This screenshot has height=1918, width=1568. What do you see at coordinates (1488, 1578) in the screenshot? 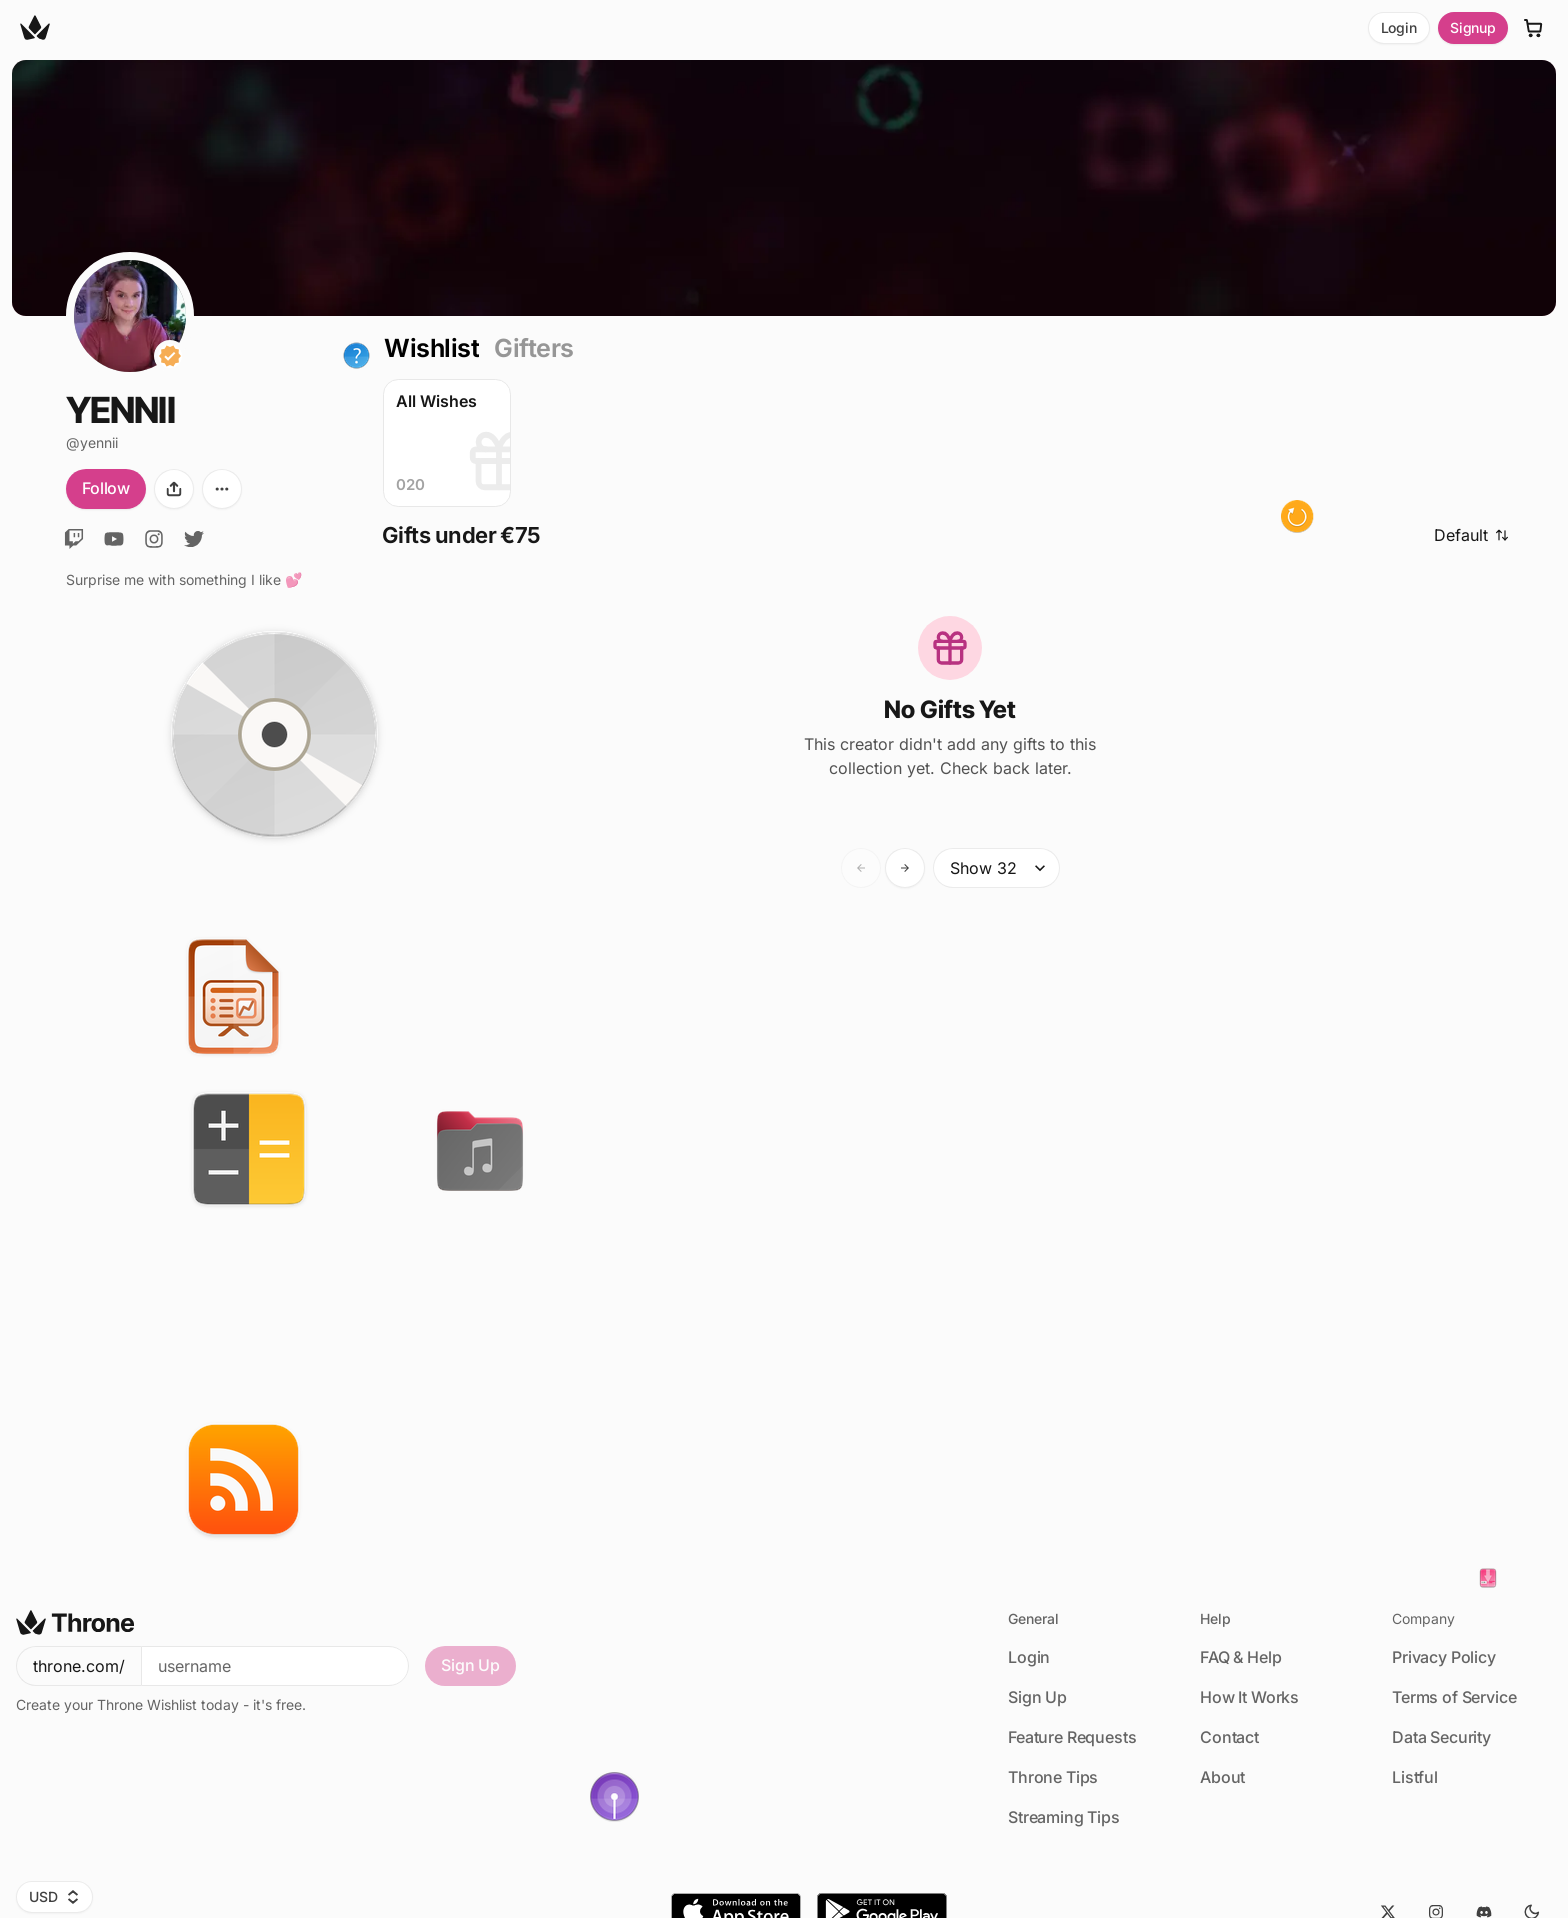
I see `open synaptic package manager` at bounding box center [1488, 1578].